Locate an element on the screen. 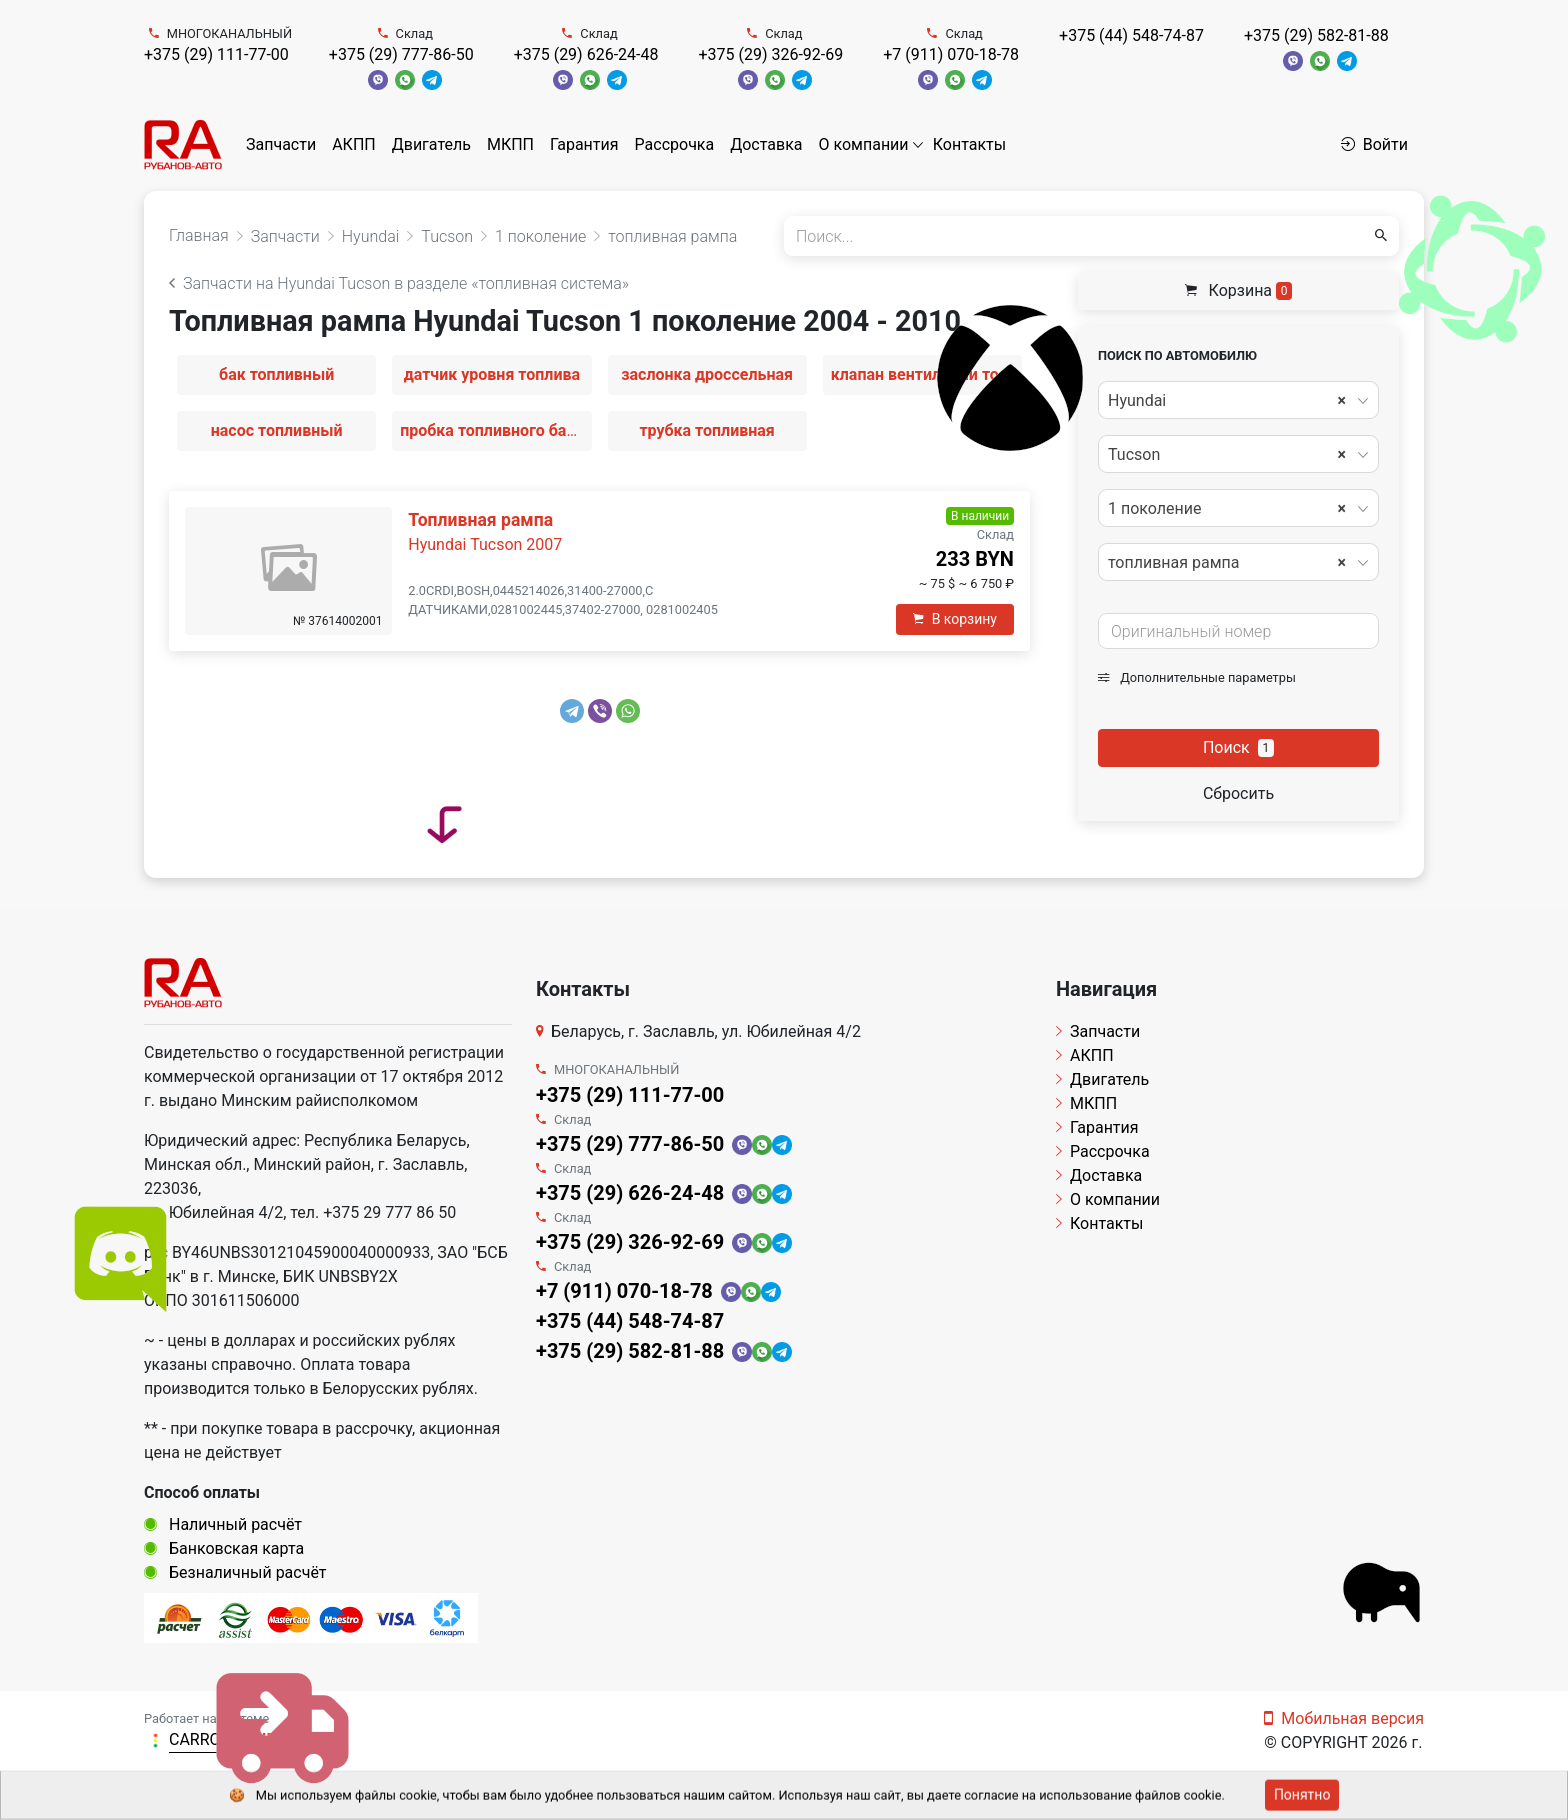 This screenshot has width=1568, height=1820. go back and down in navigation is located at coordinates (444, 823).